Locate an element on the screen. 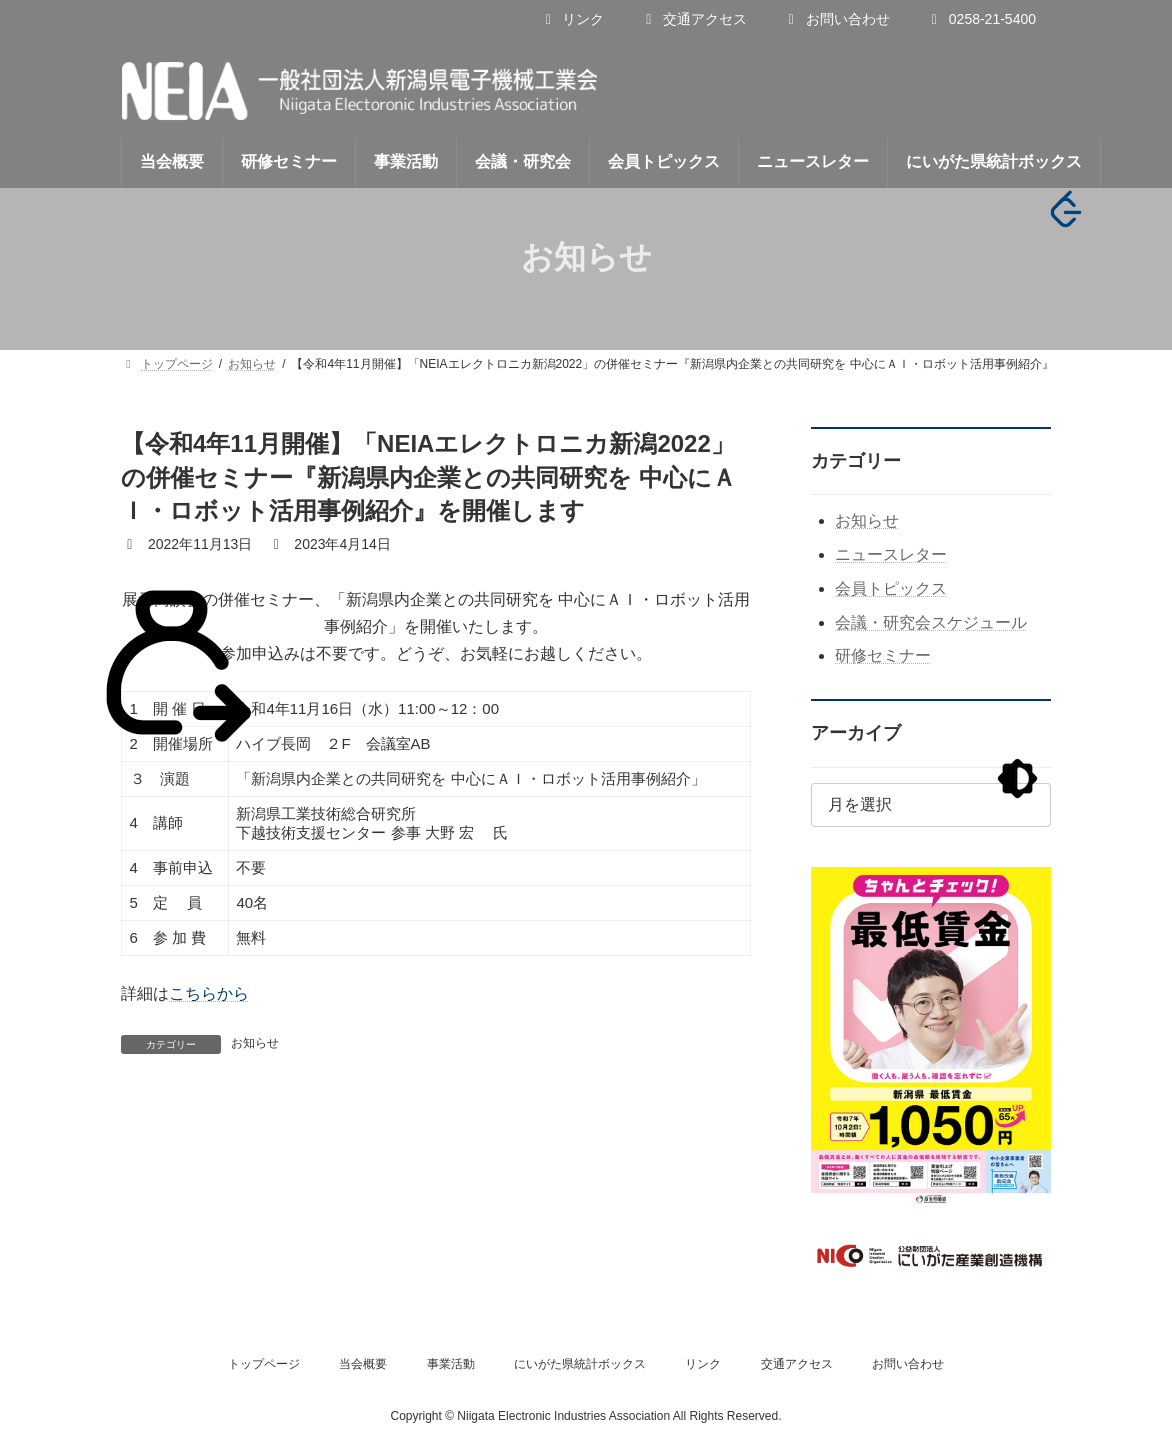 The width and height of the screenshot is (1172, 1451). adjust screen brightness settings is located at coordinates (1017, 778).